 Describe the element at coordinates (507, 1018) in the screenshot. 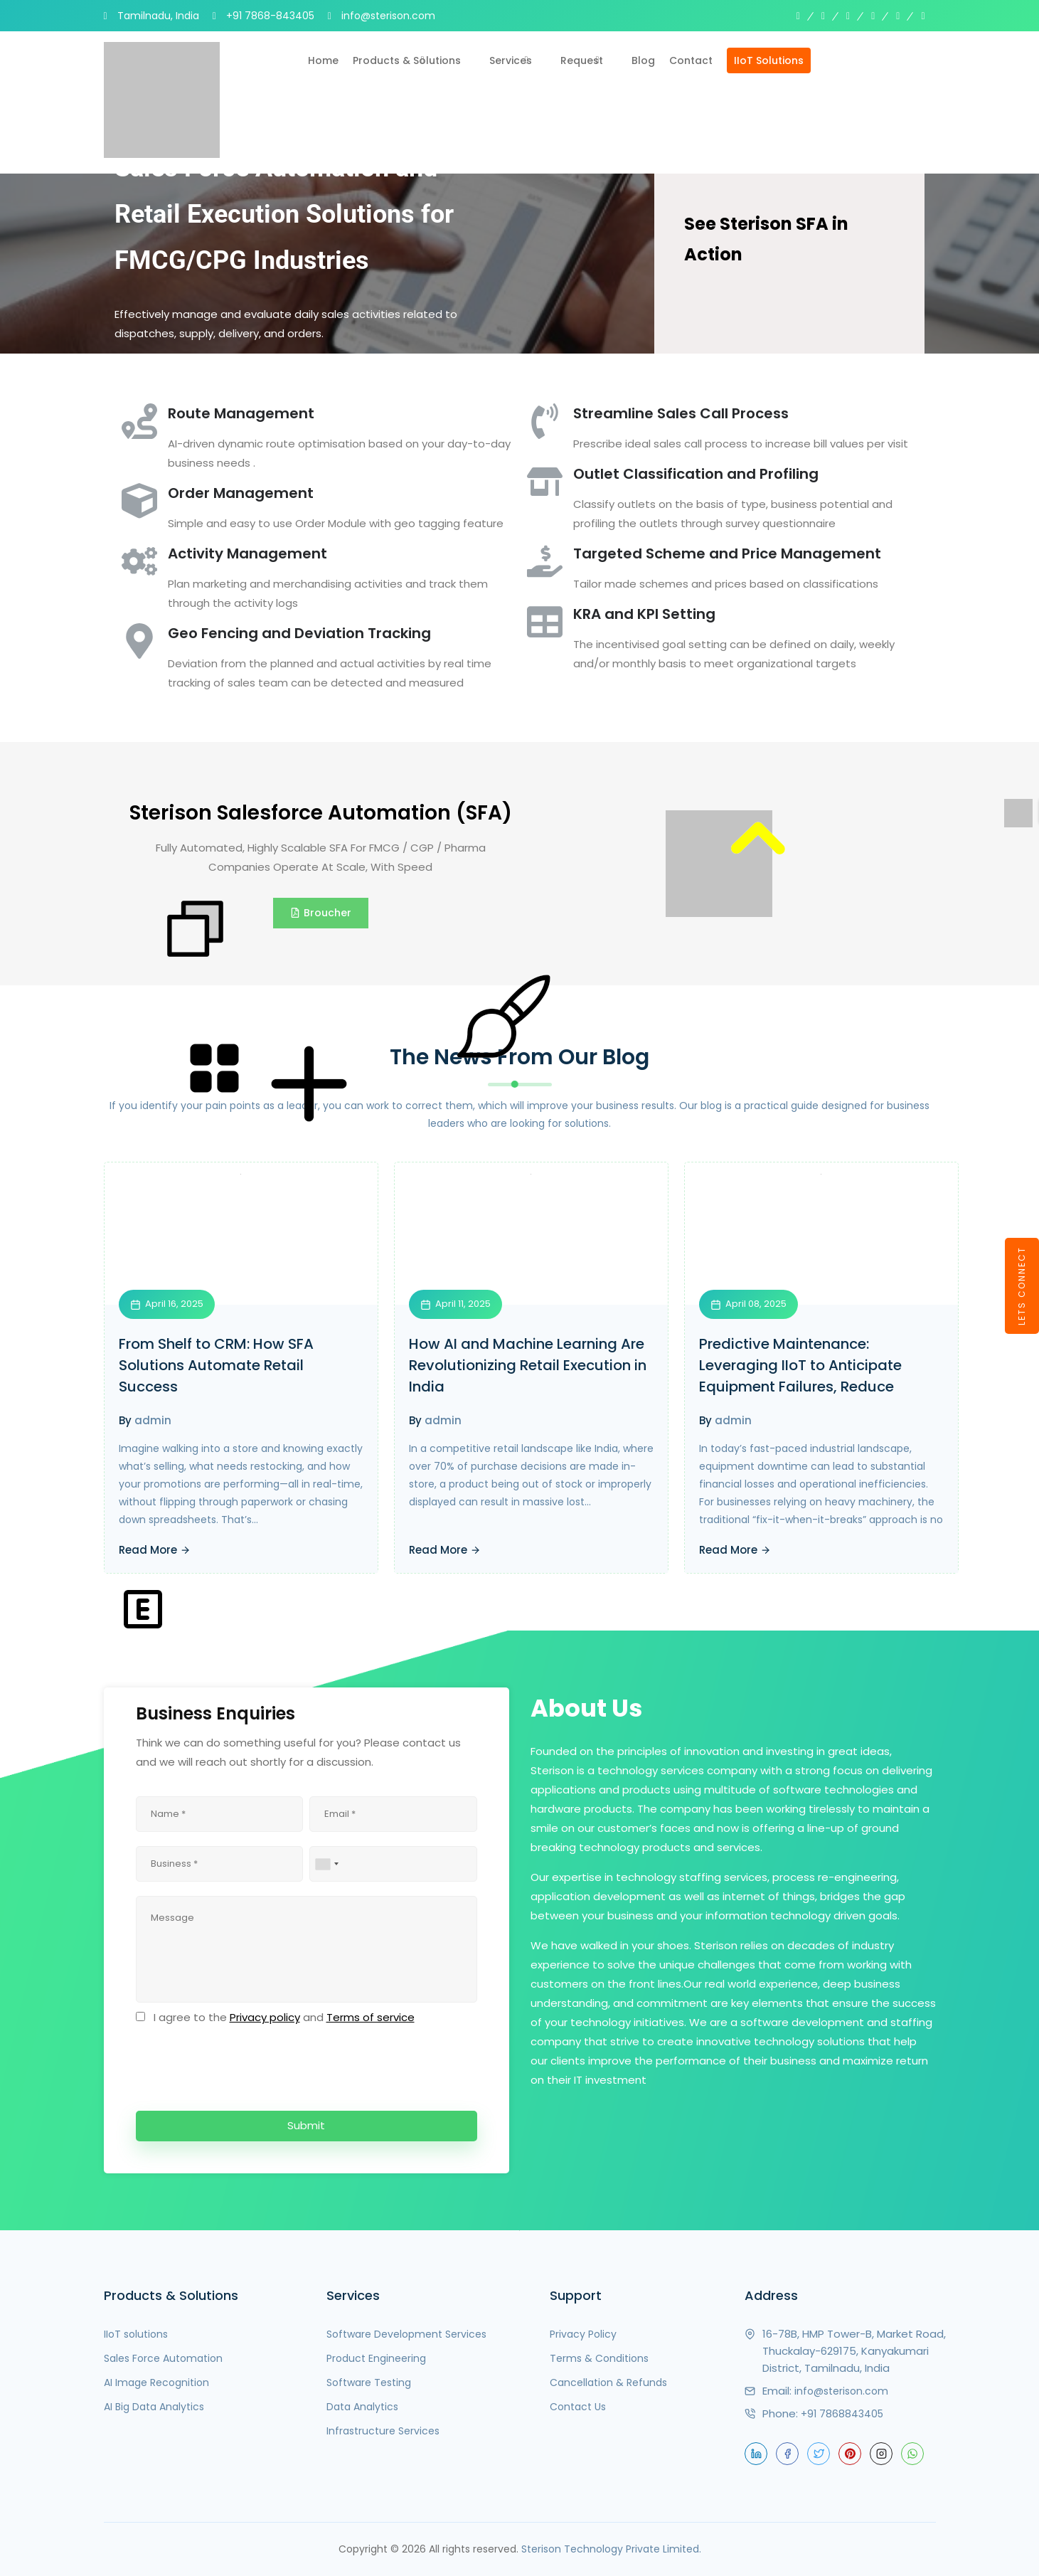

I see `access drawing or painting tools` at that location.